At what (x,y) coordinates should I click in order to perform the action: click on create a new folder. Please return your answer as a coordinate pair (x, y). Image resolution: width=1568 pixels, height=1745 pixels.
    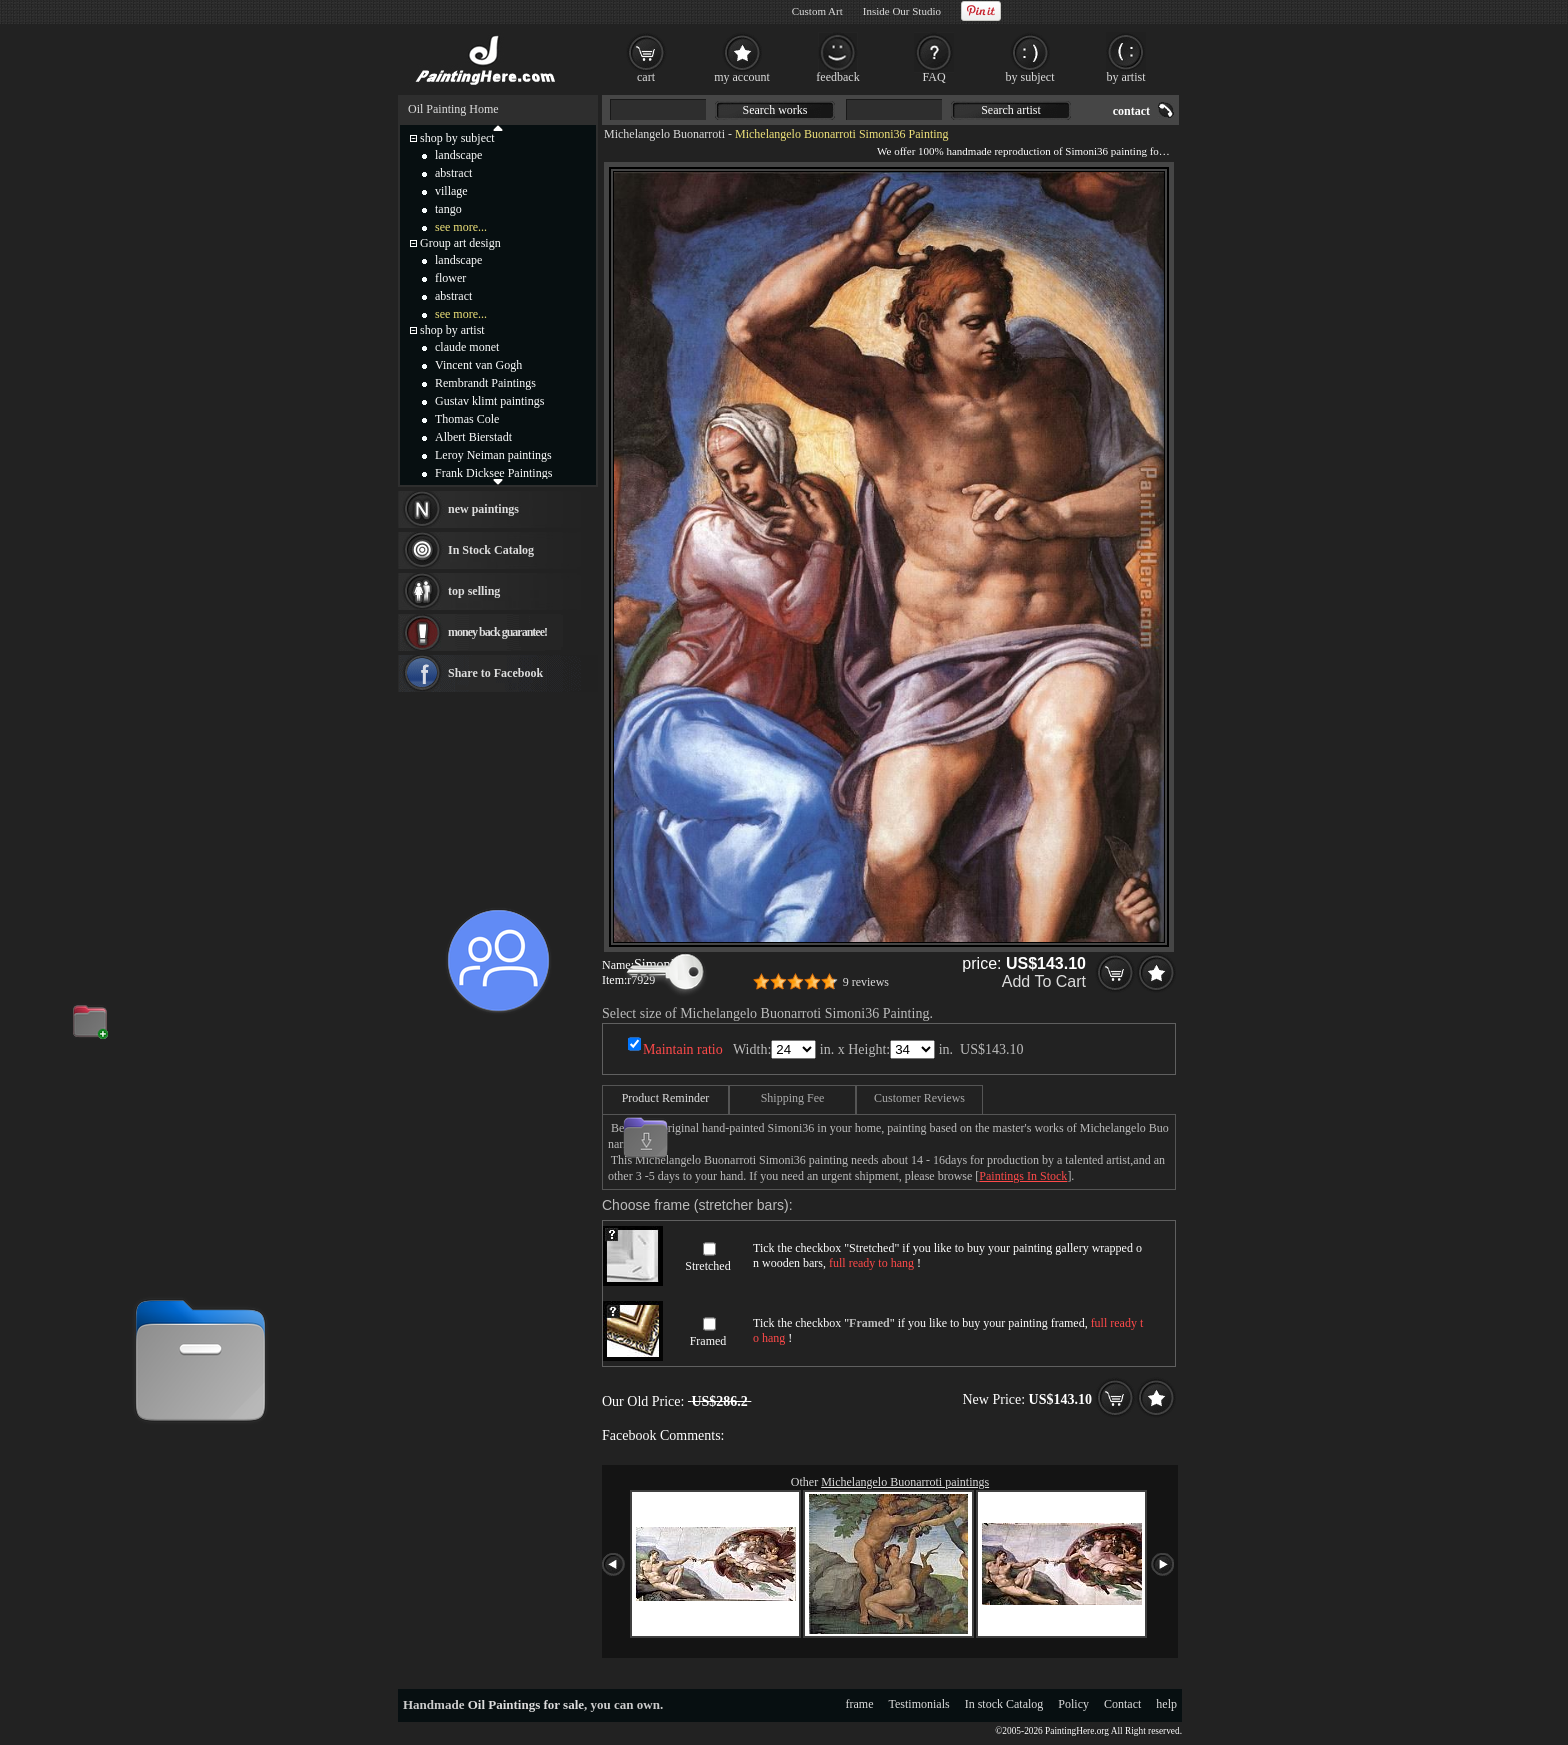
    Looking at the image, I should click on (90, 1021).